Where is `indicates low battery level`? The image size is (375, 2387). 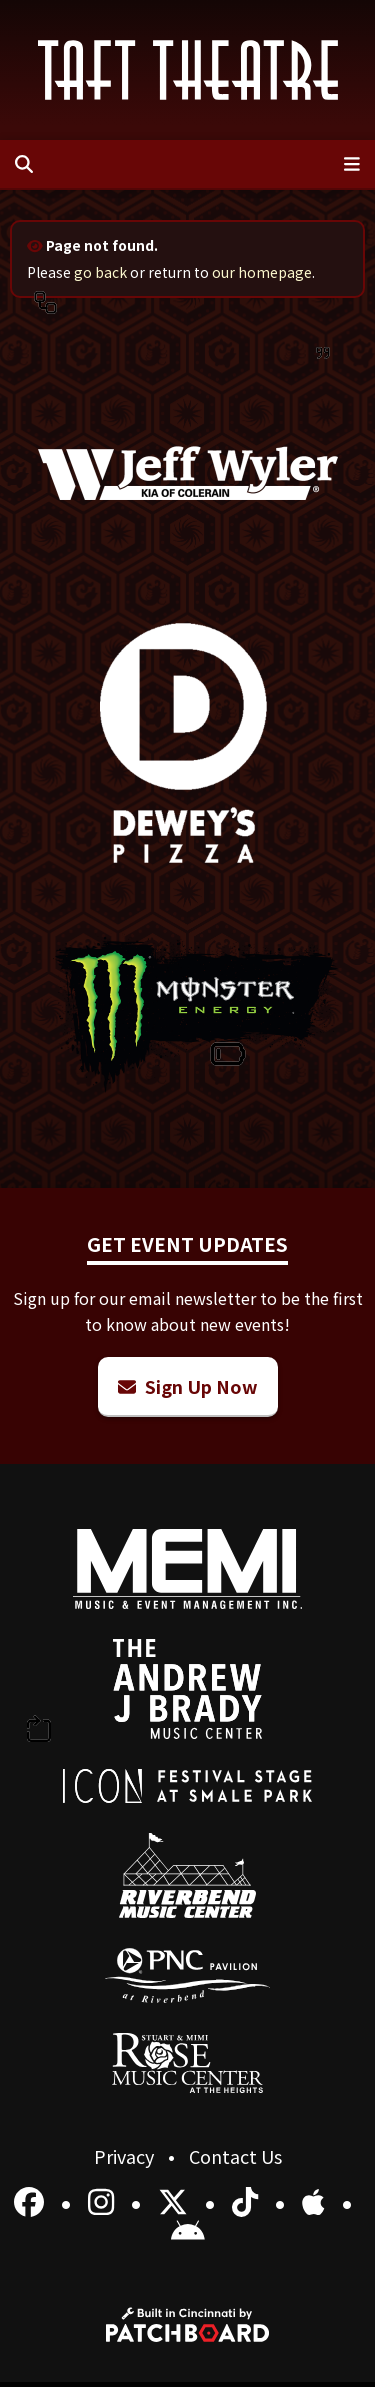
indicates low battery level is located at coordinates (228, 1054).